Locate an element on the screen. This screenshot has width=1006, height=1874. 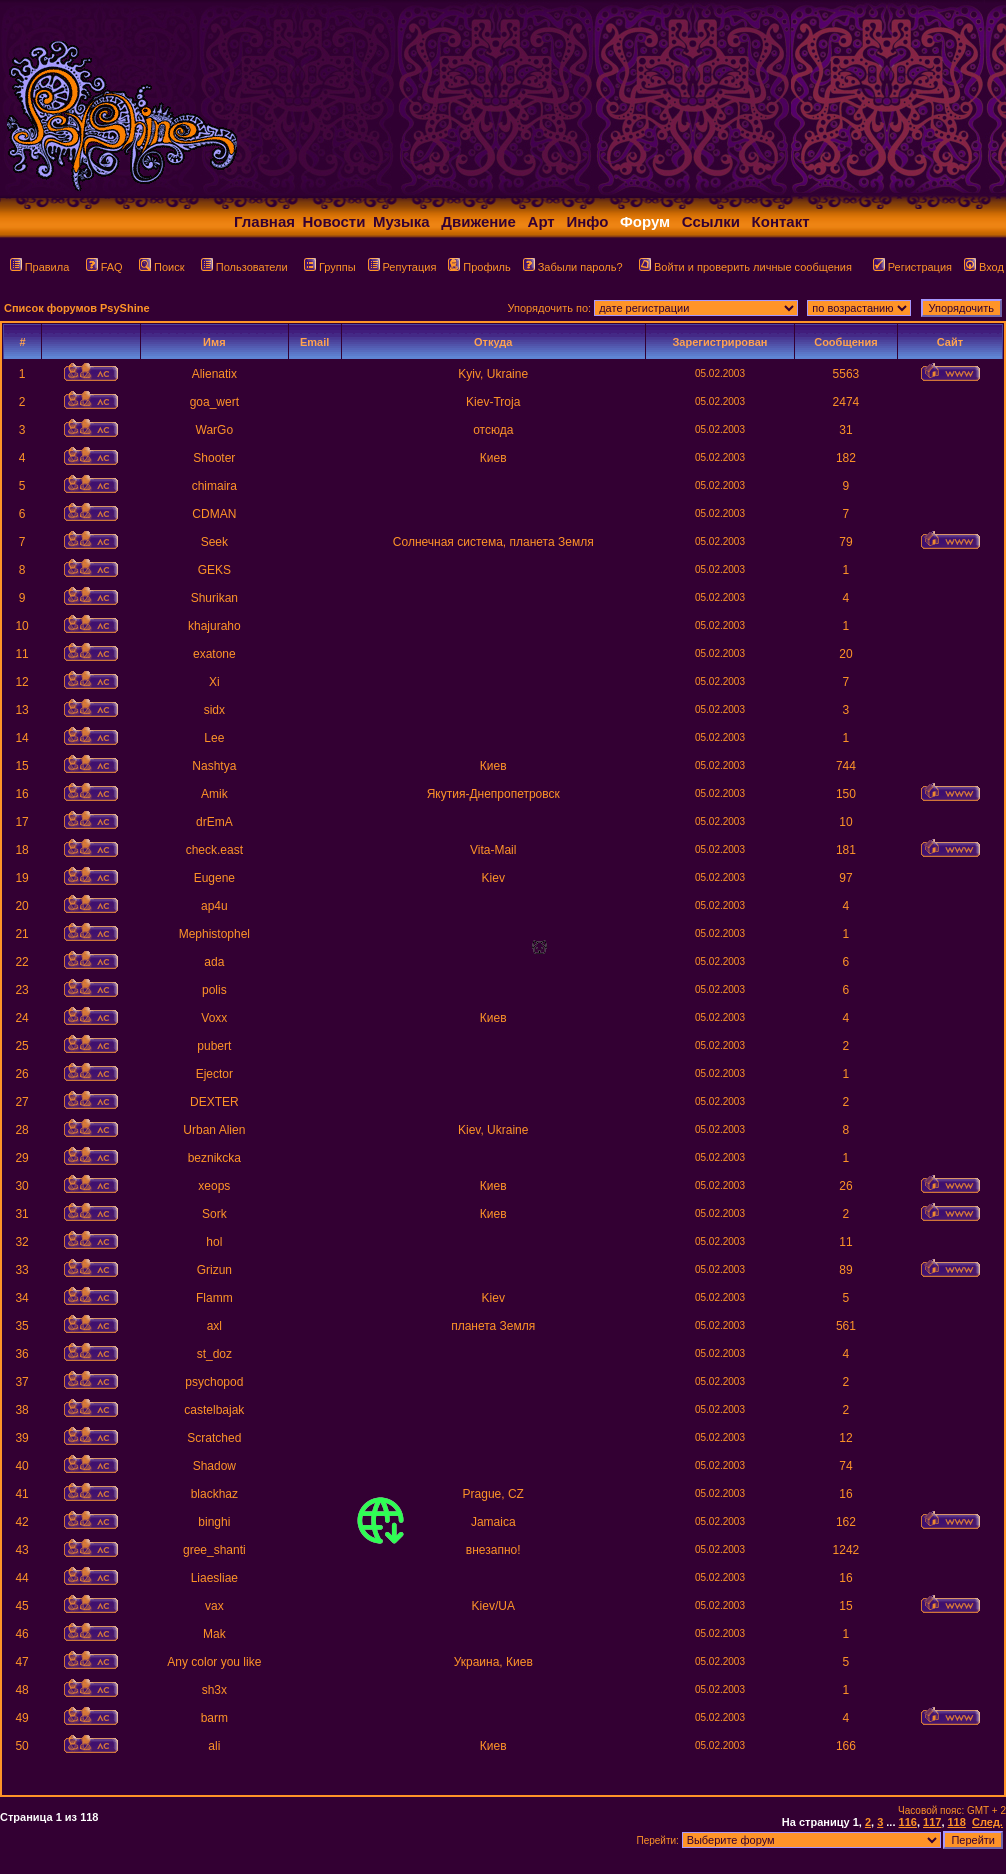
access pet-related features or settings is located at coordinates (539, 947).